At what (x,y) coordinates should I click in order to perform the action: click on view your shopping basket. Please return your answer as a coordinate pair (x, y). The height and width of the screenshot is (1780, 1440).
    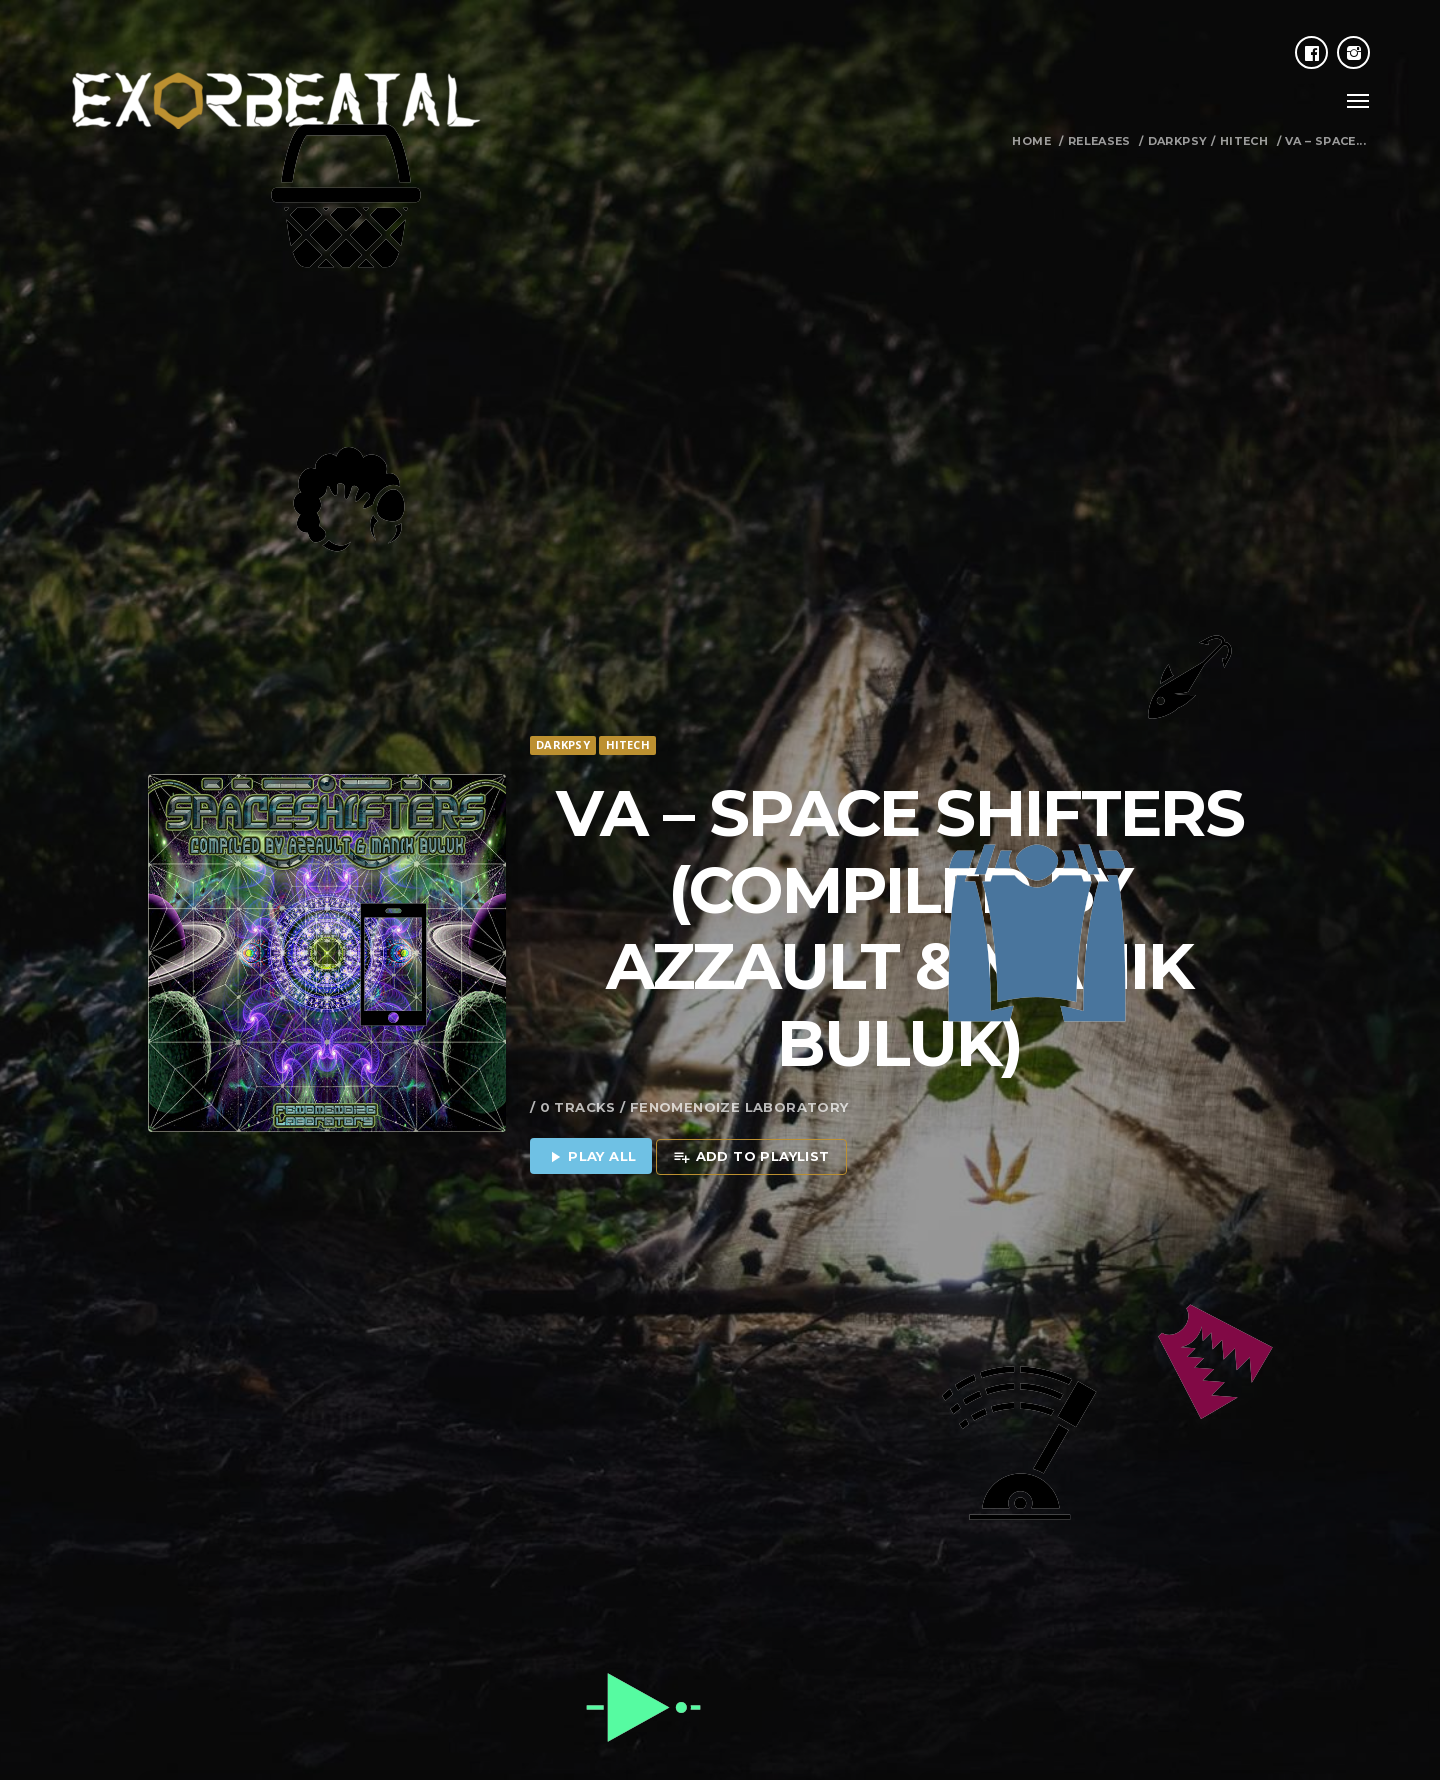
    Looking at the image, I should click on (346, 195).